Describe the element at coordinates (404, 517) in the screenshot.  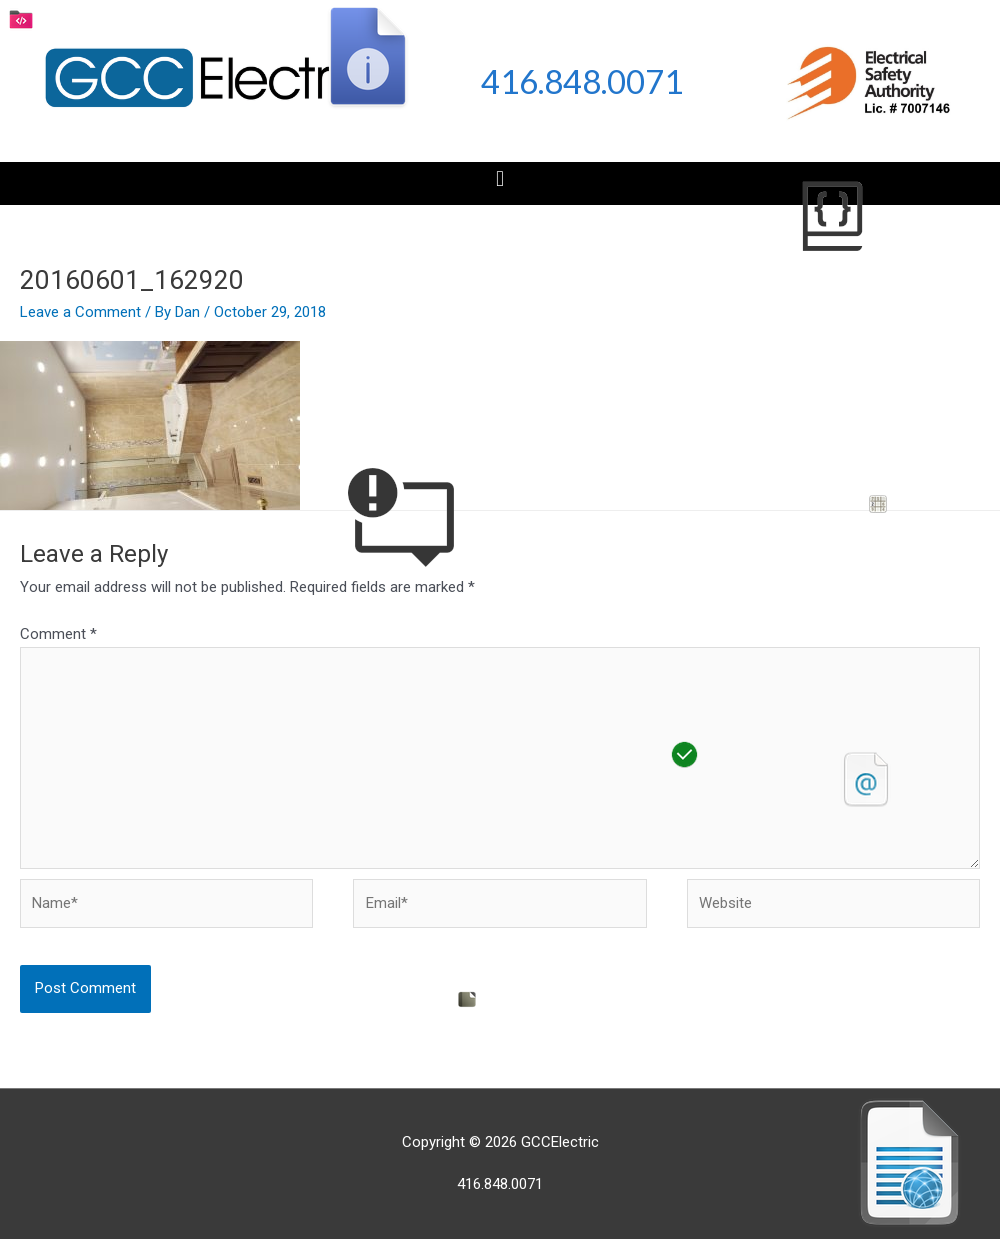
I see `manage notification settings` at that location.